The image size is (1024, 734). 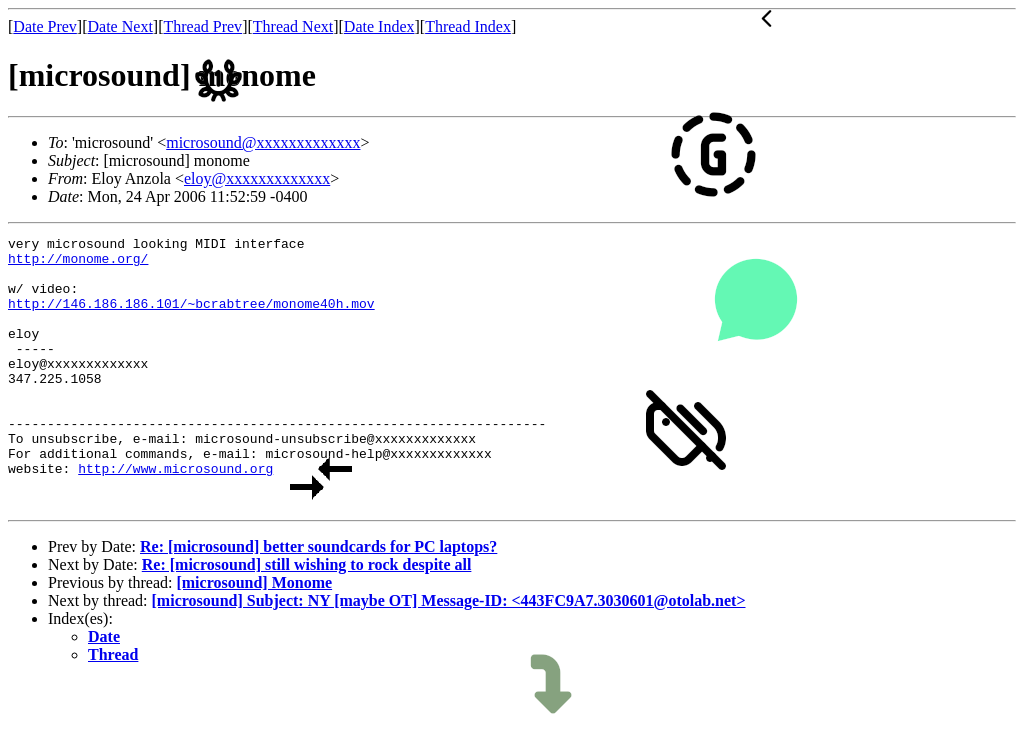 I want to click on navigate to the next item below, so click(x=553, y=684).